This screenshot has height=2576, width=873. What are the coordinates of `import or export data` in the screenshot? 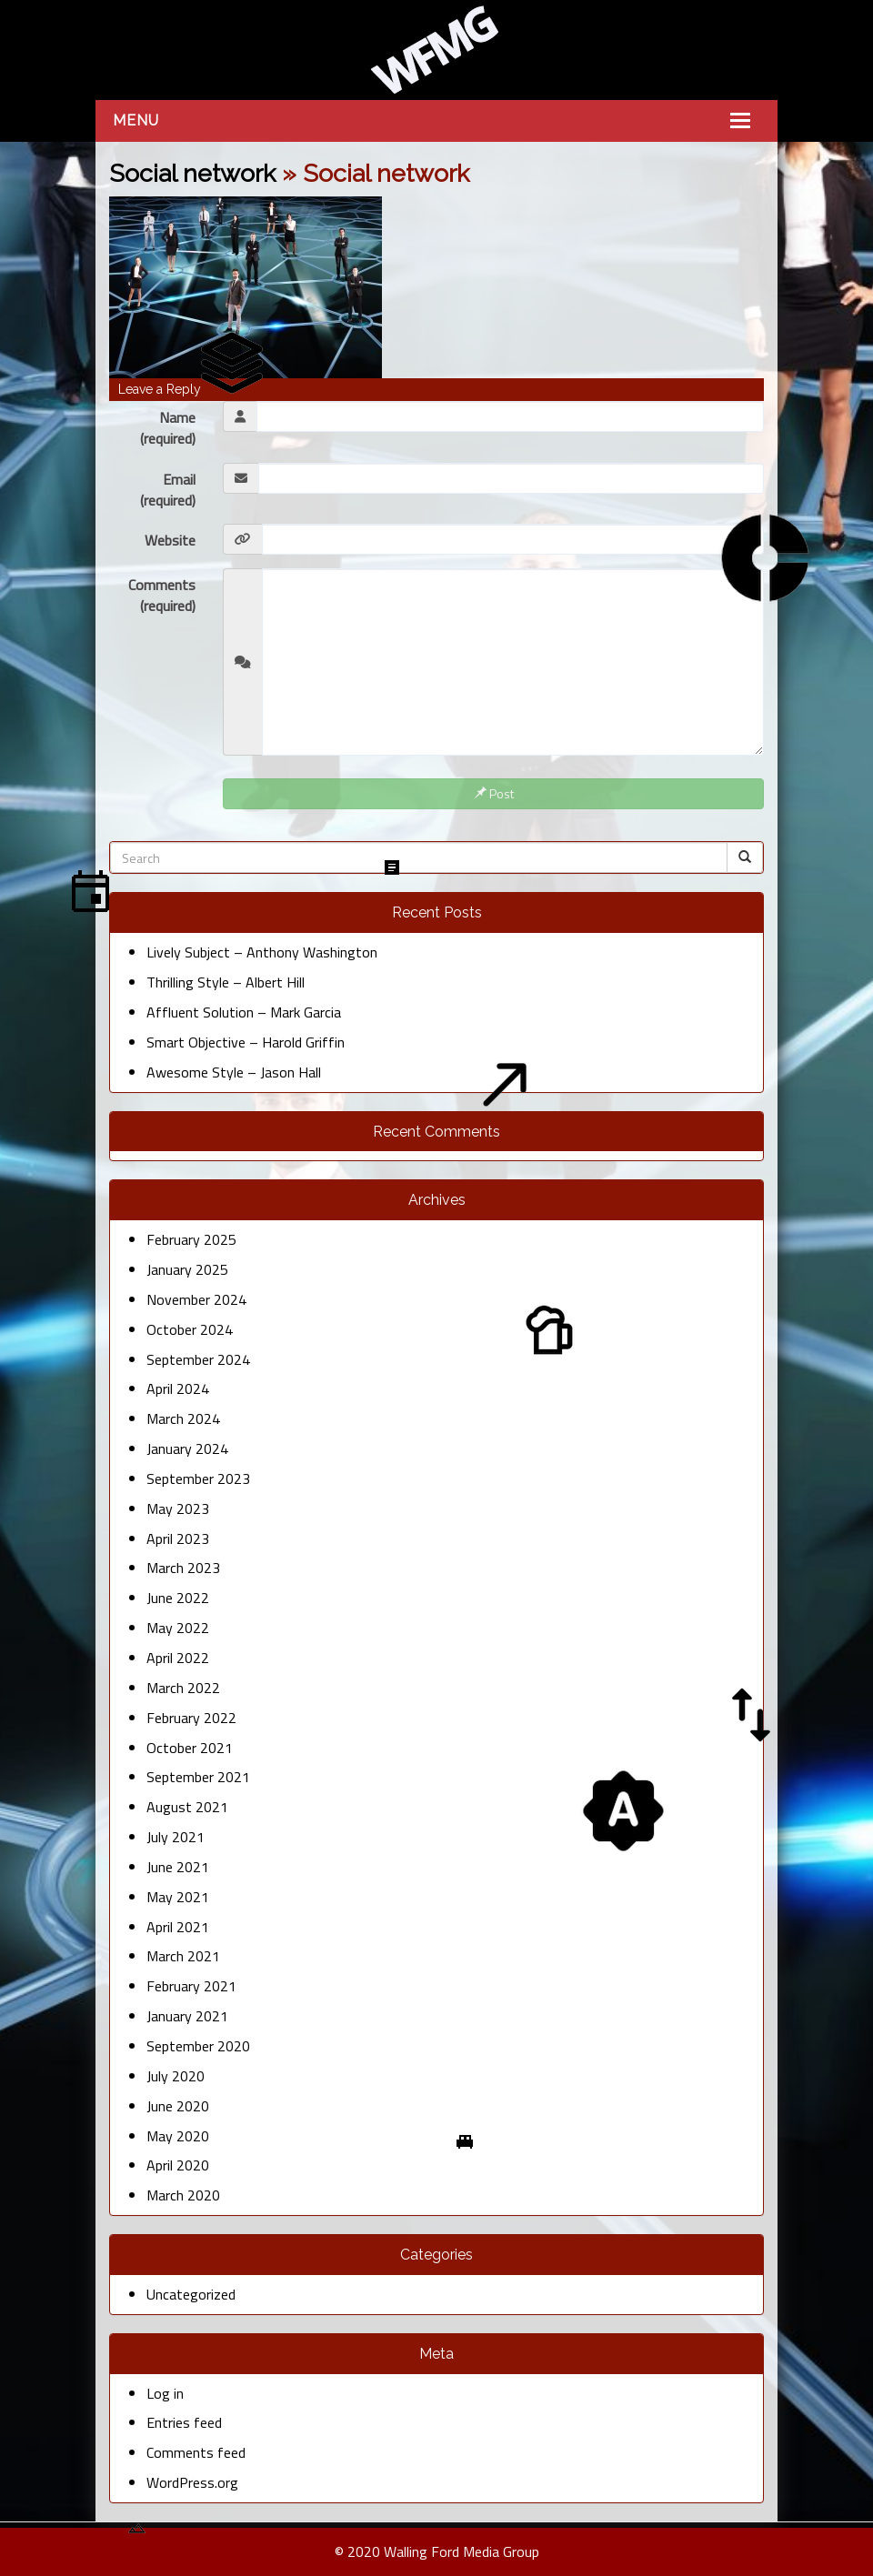 It's located at (751, 1715).